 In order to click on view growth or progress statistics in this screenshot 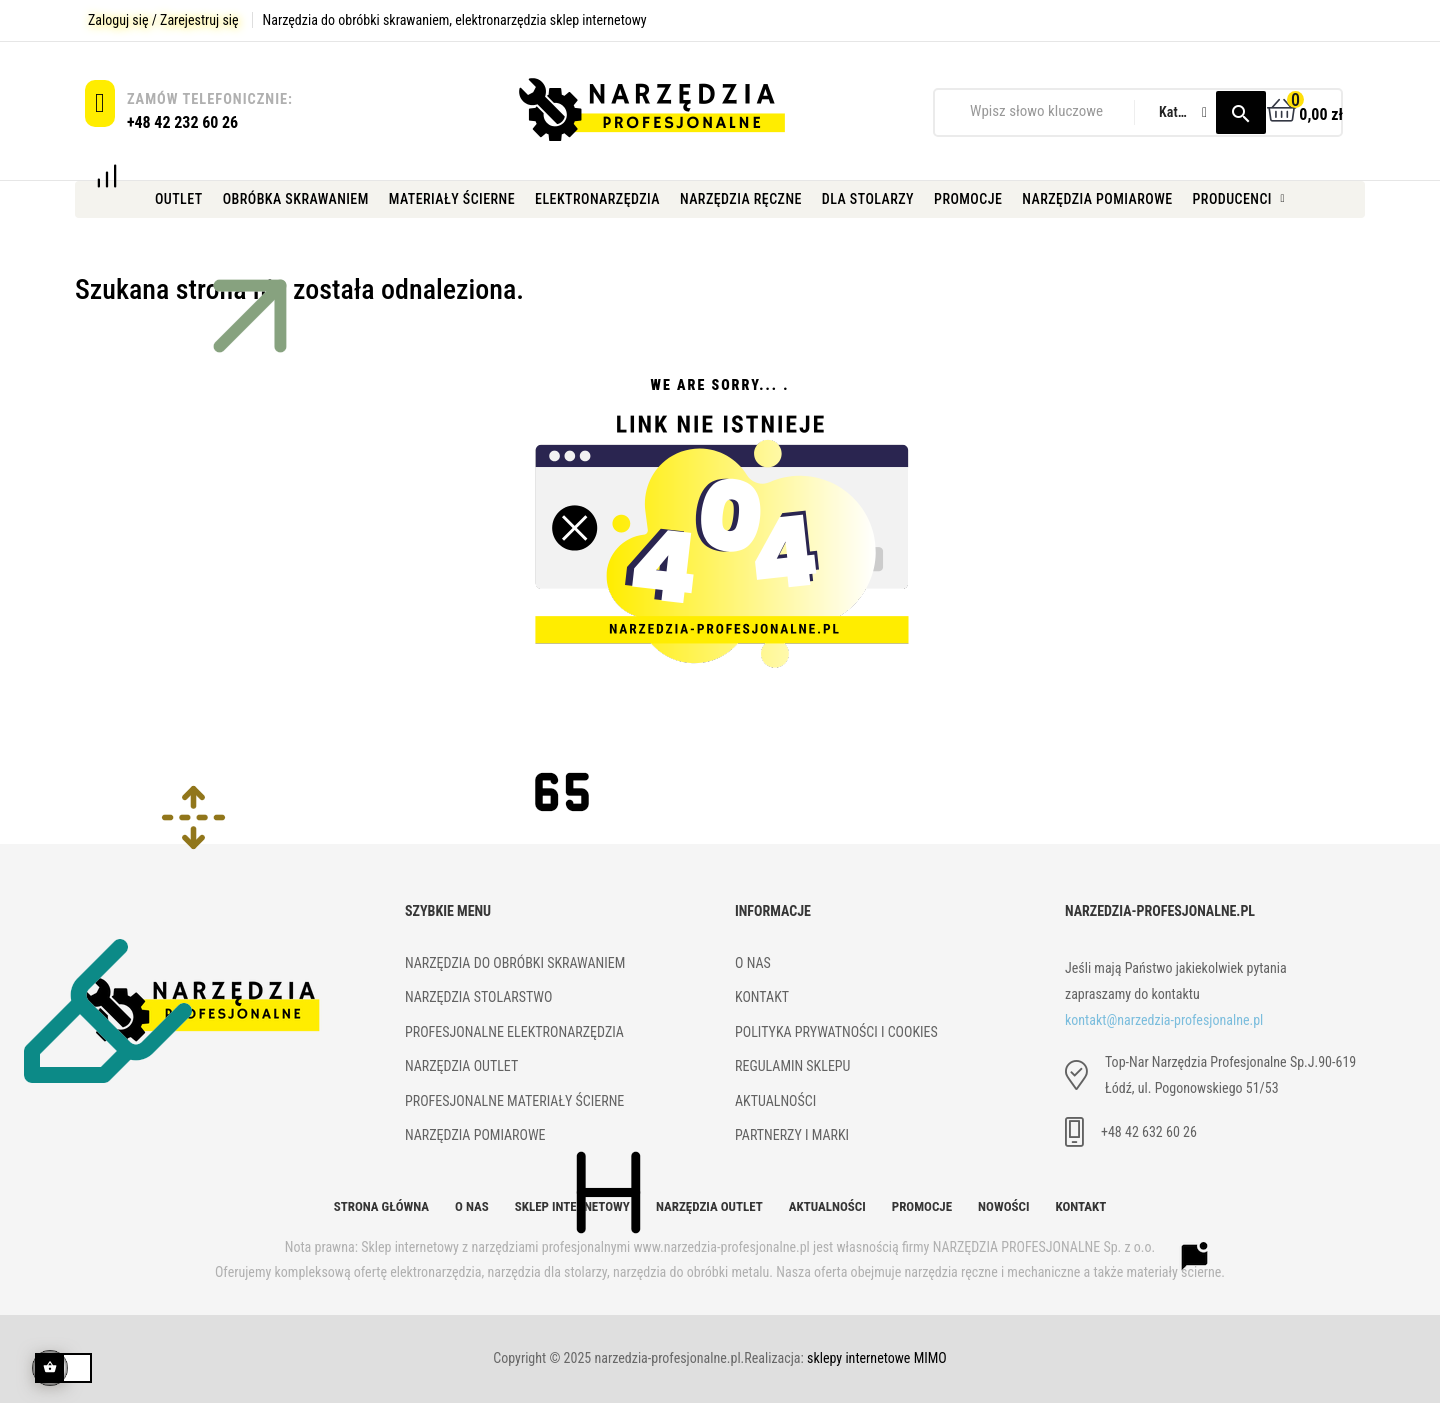, I will do `click(107, 176)`.